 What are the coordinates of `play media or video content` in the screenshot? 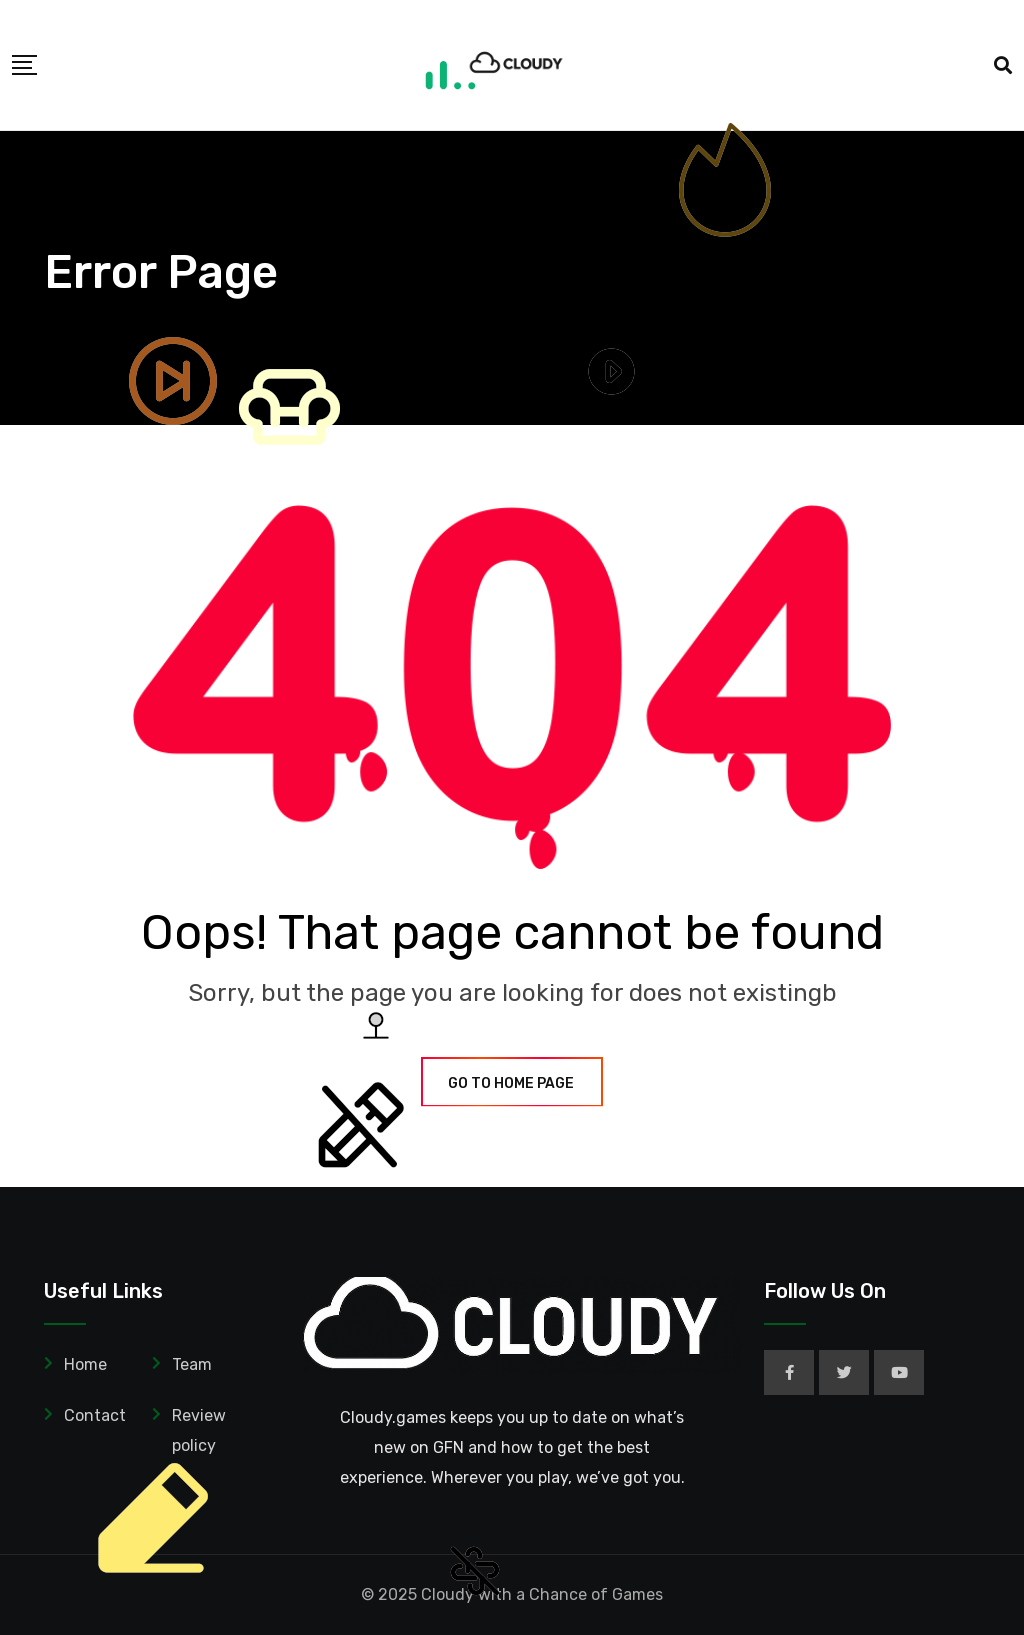 It's located at (611, 371).